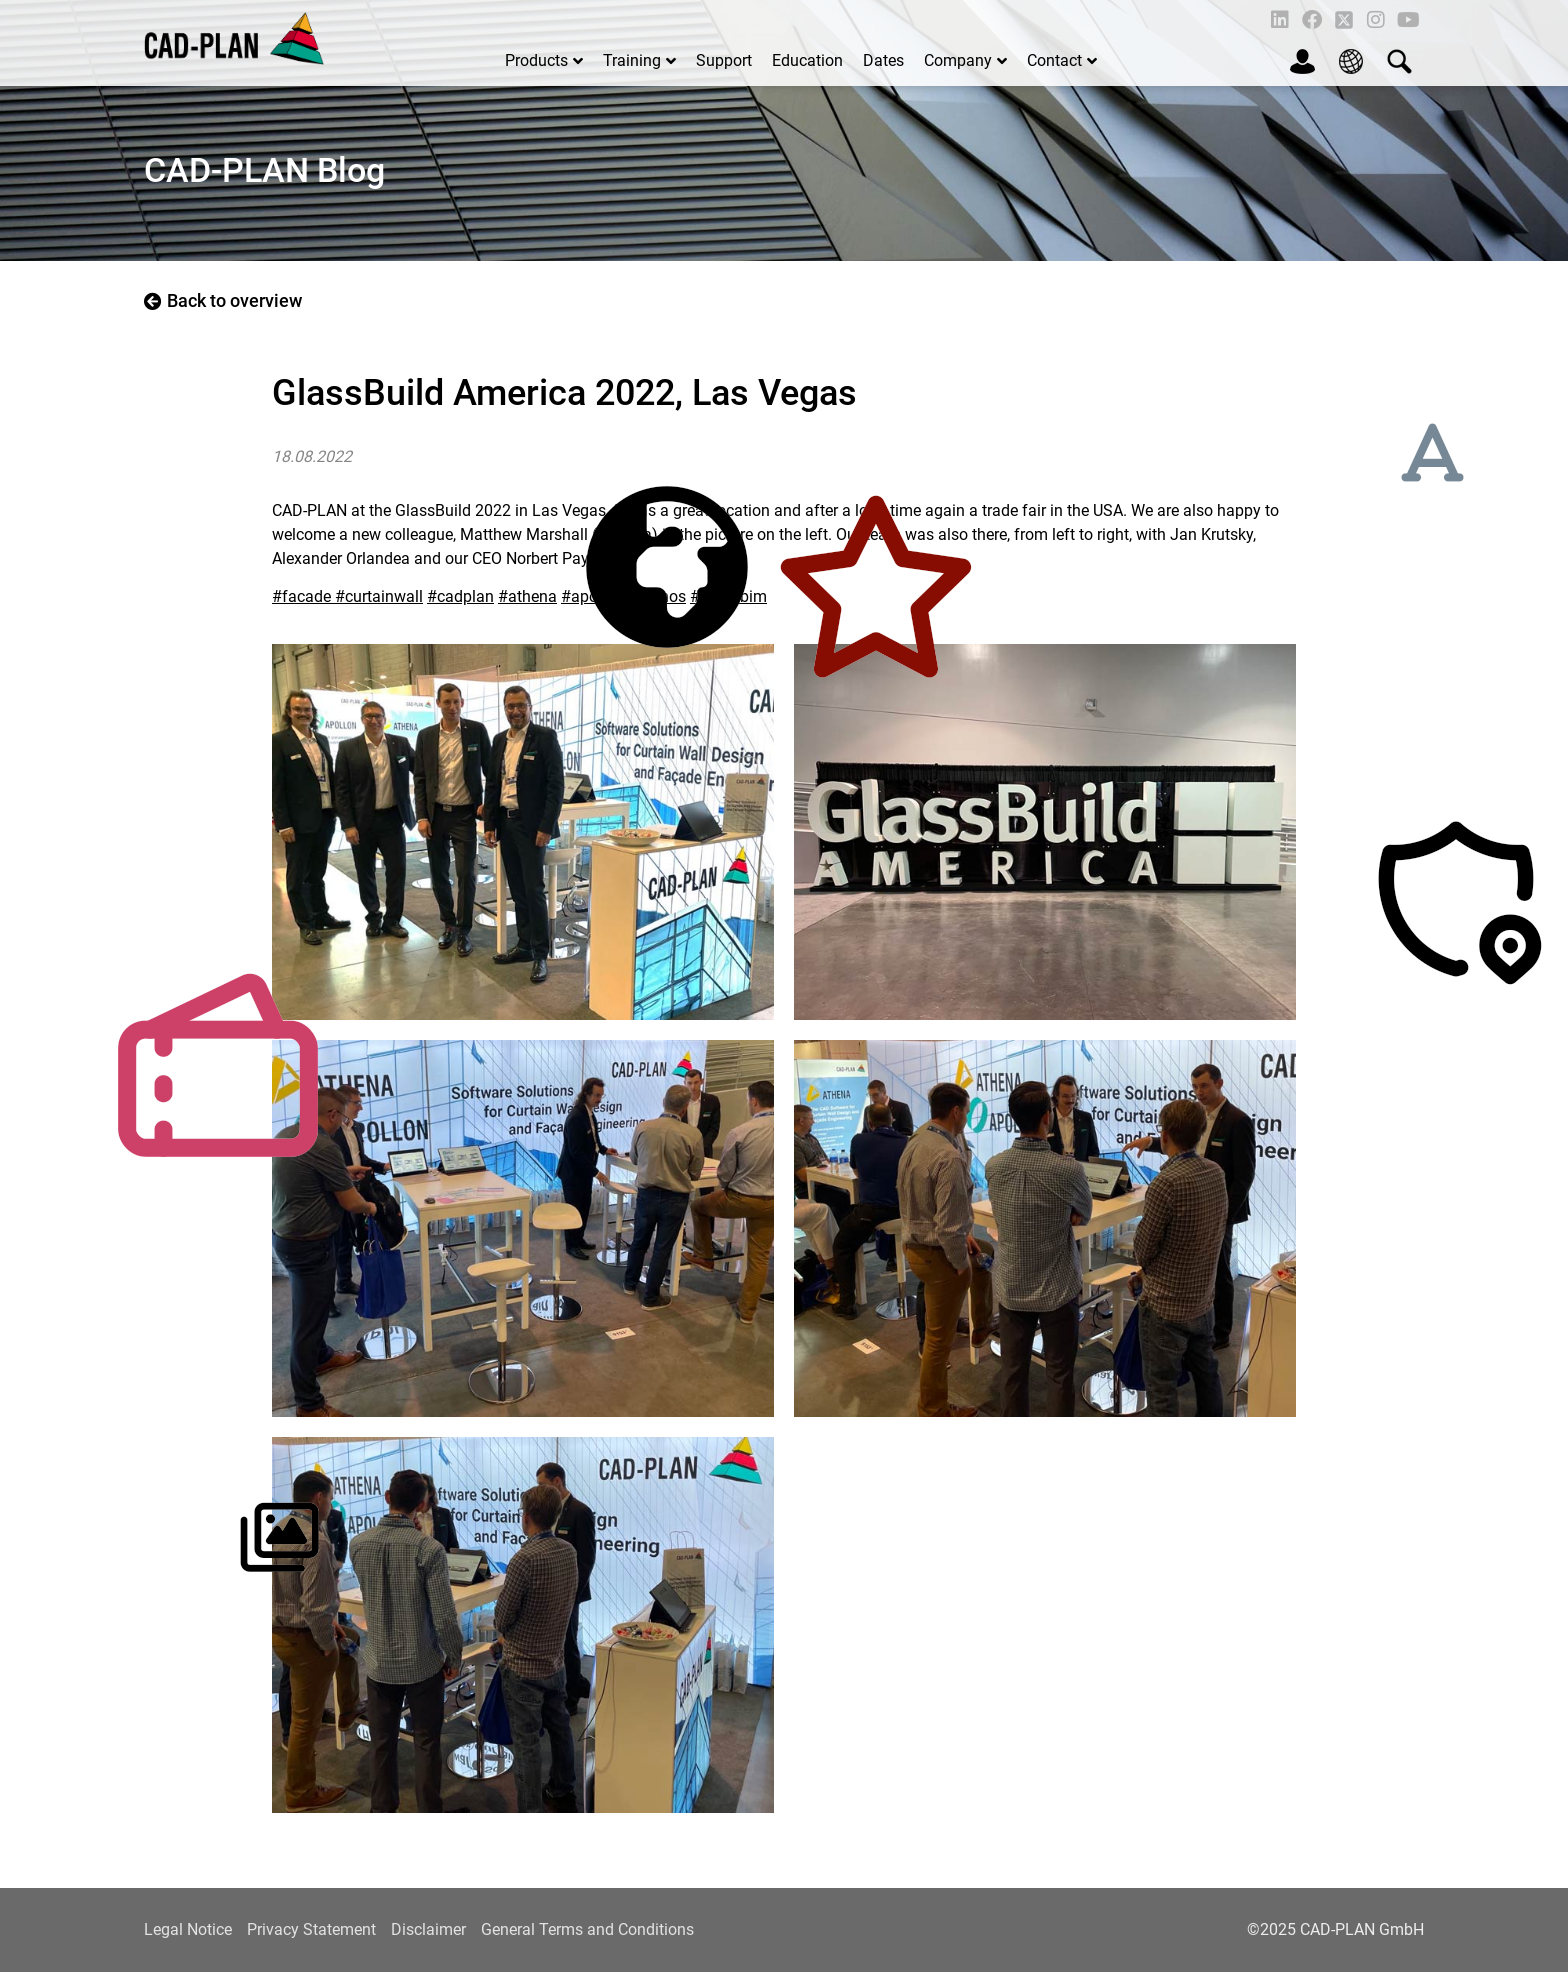  Describe the element at coordinates (218, 1066) in the screenshot. I see `view your tickets` at that location.